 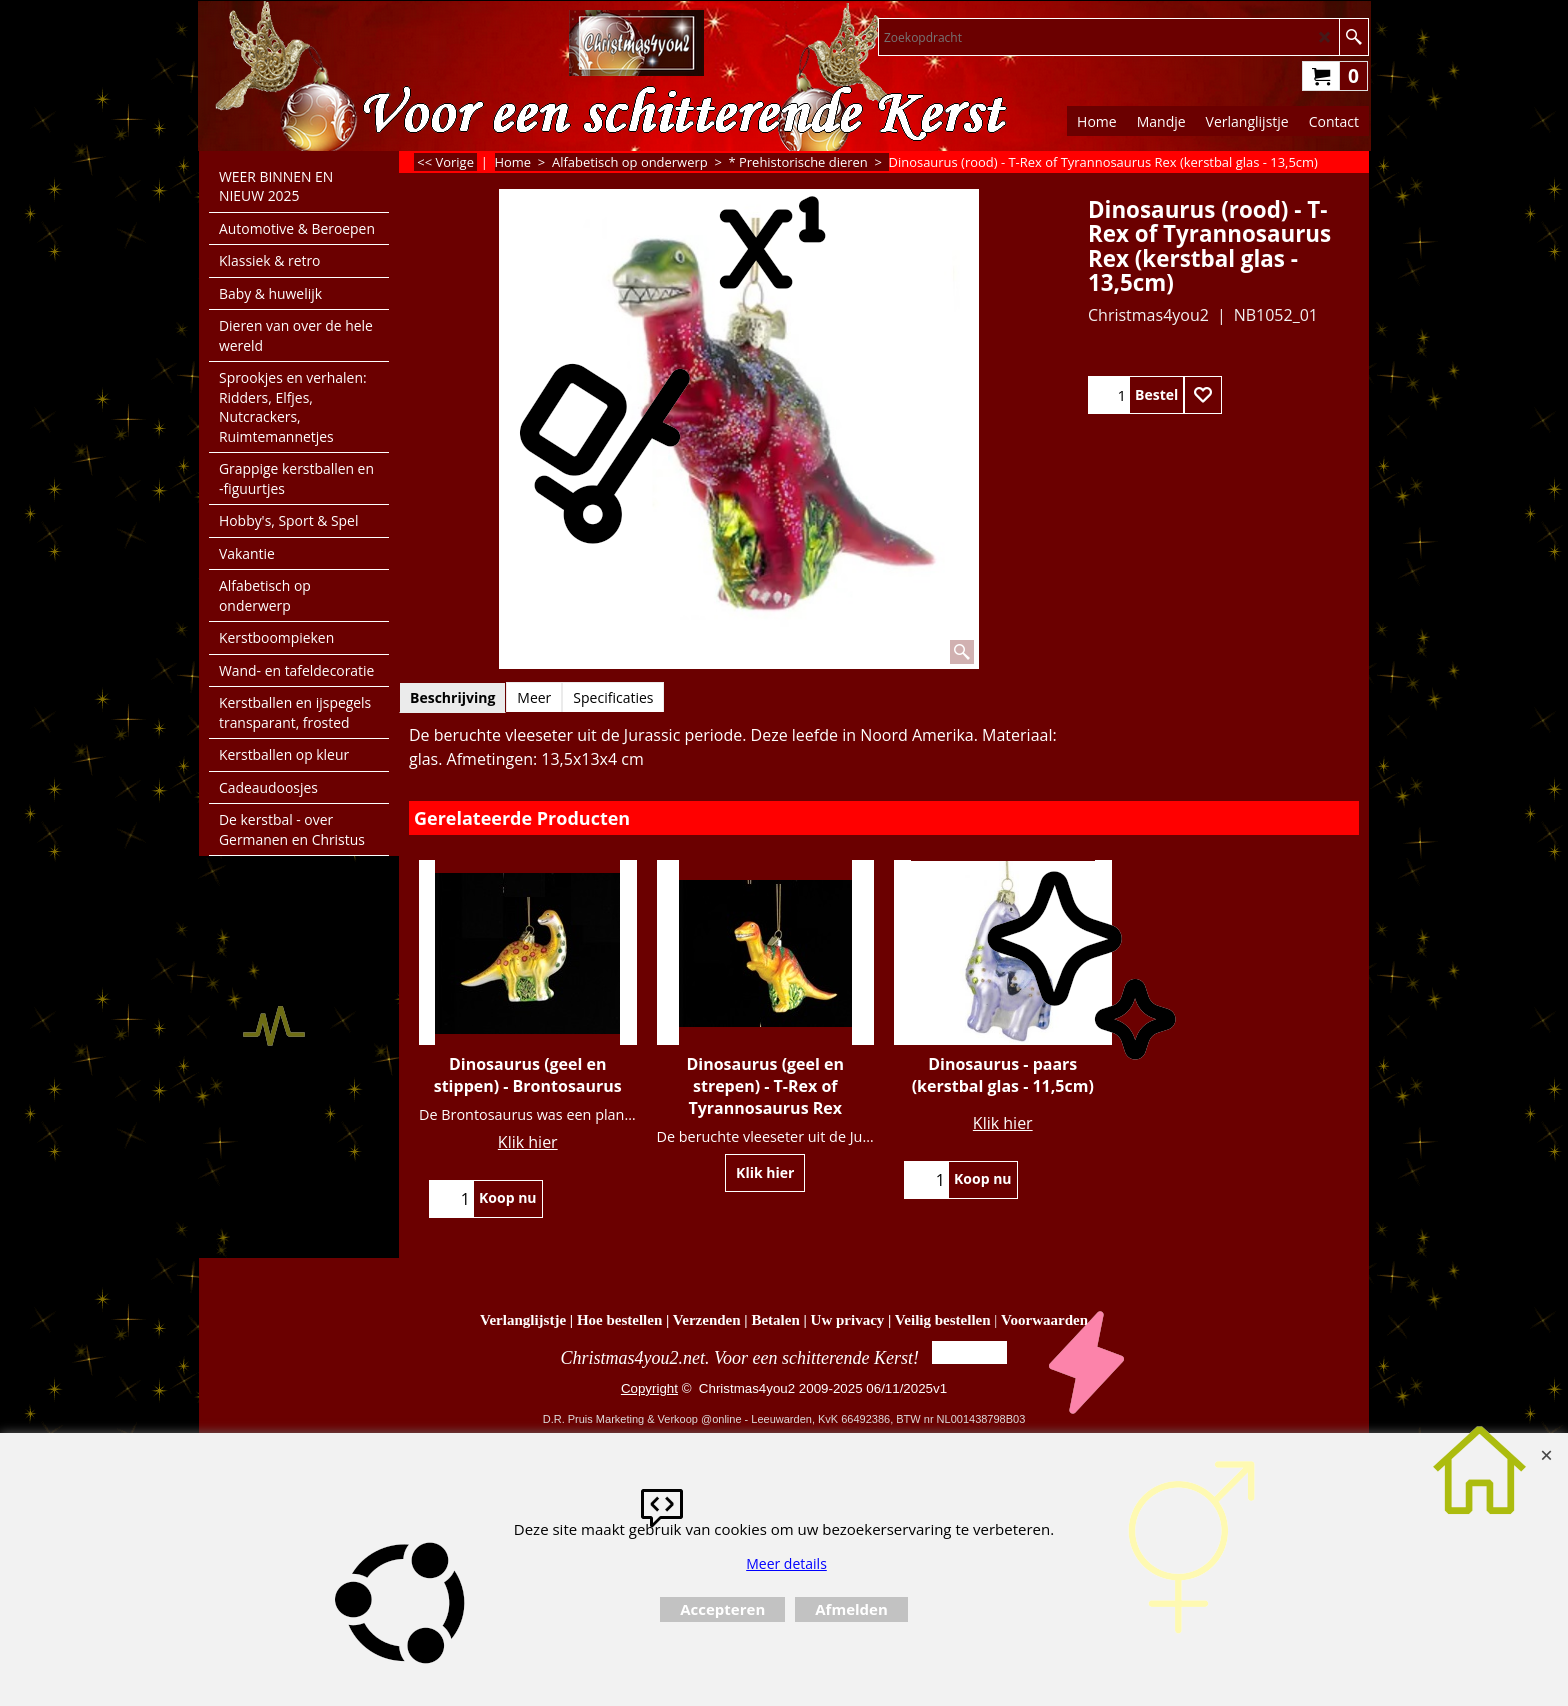 I want to click on indicates fast or instant action, so click(x=1086, y=1362).